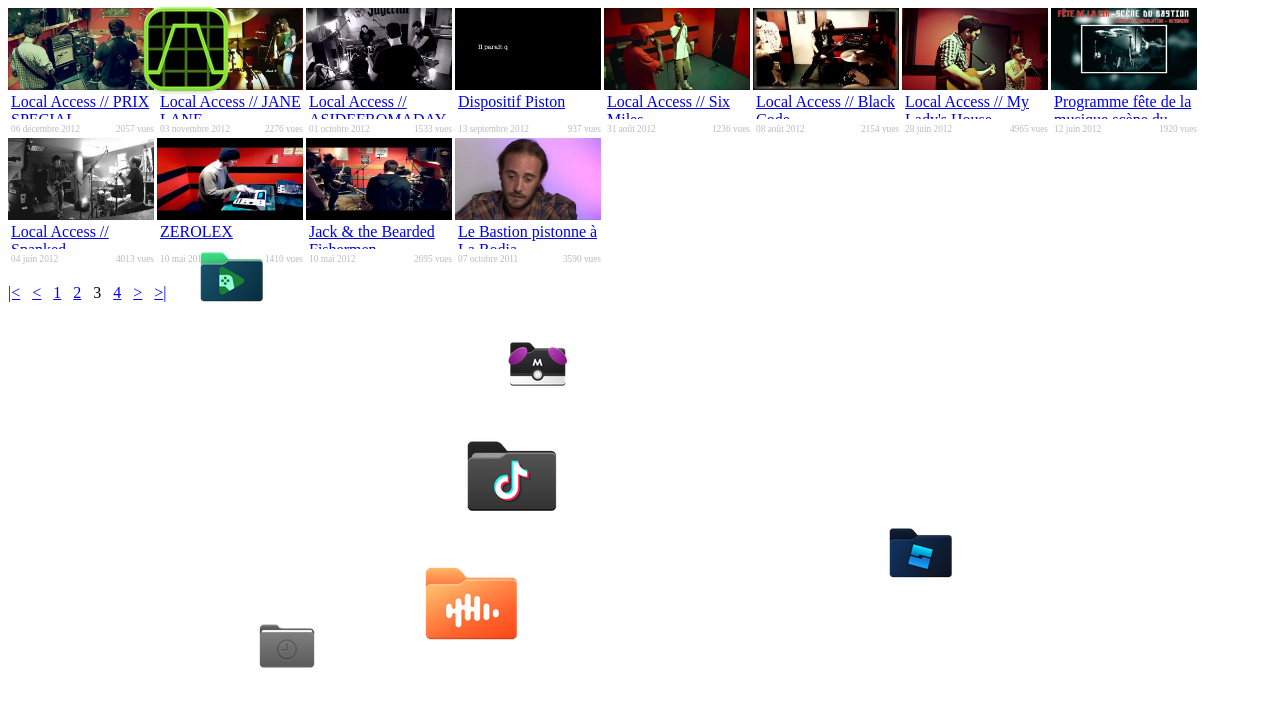 This screenshot has width=1273, height=720. Describe the element at coordinates (511, 478) in the screenshot. I see `open folder containing TikTok downloads` at that location.